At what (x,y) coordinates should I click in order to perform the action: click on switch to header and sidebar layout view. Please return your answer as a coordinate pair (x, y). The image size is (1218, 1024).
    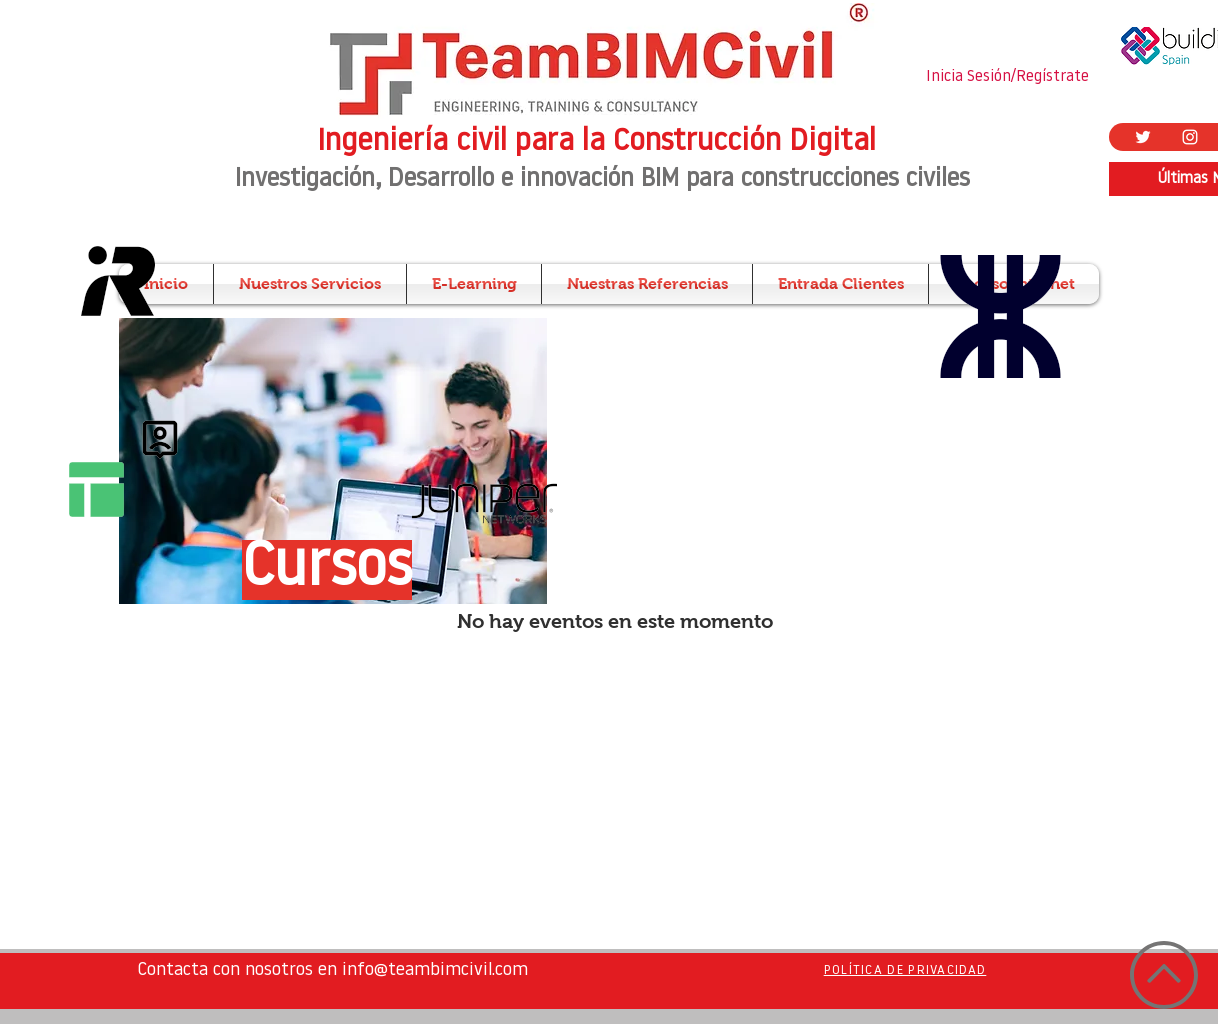
    Looking at the image, I should click on (96, 489).